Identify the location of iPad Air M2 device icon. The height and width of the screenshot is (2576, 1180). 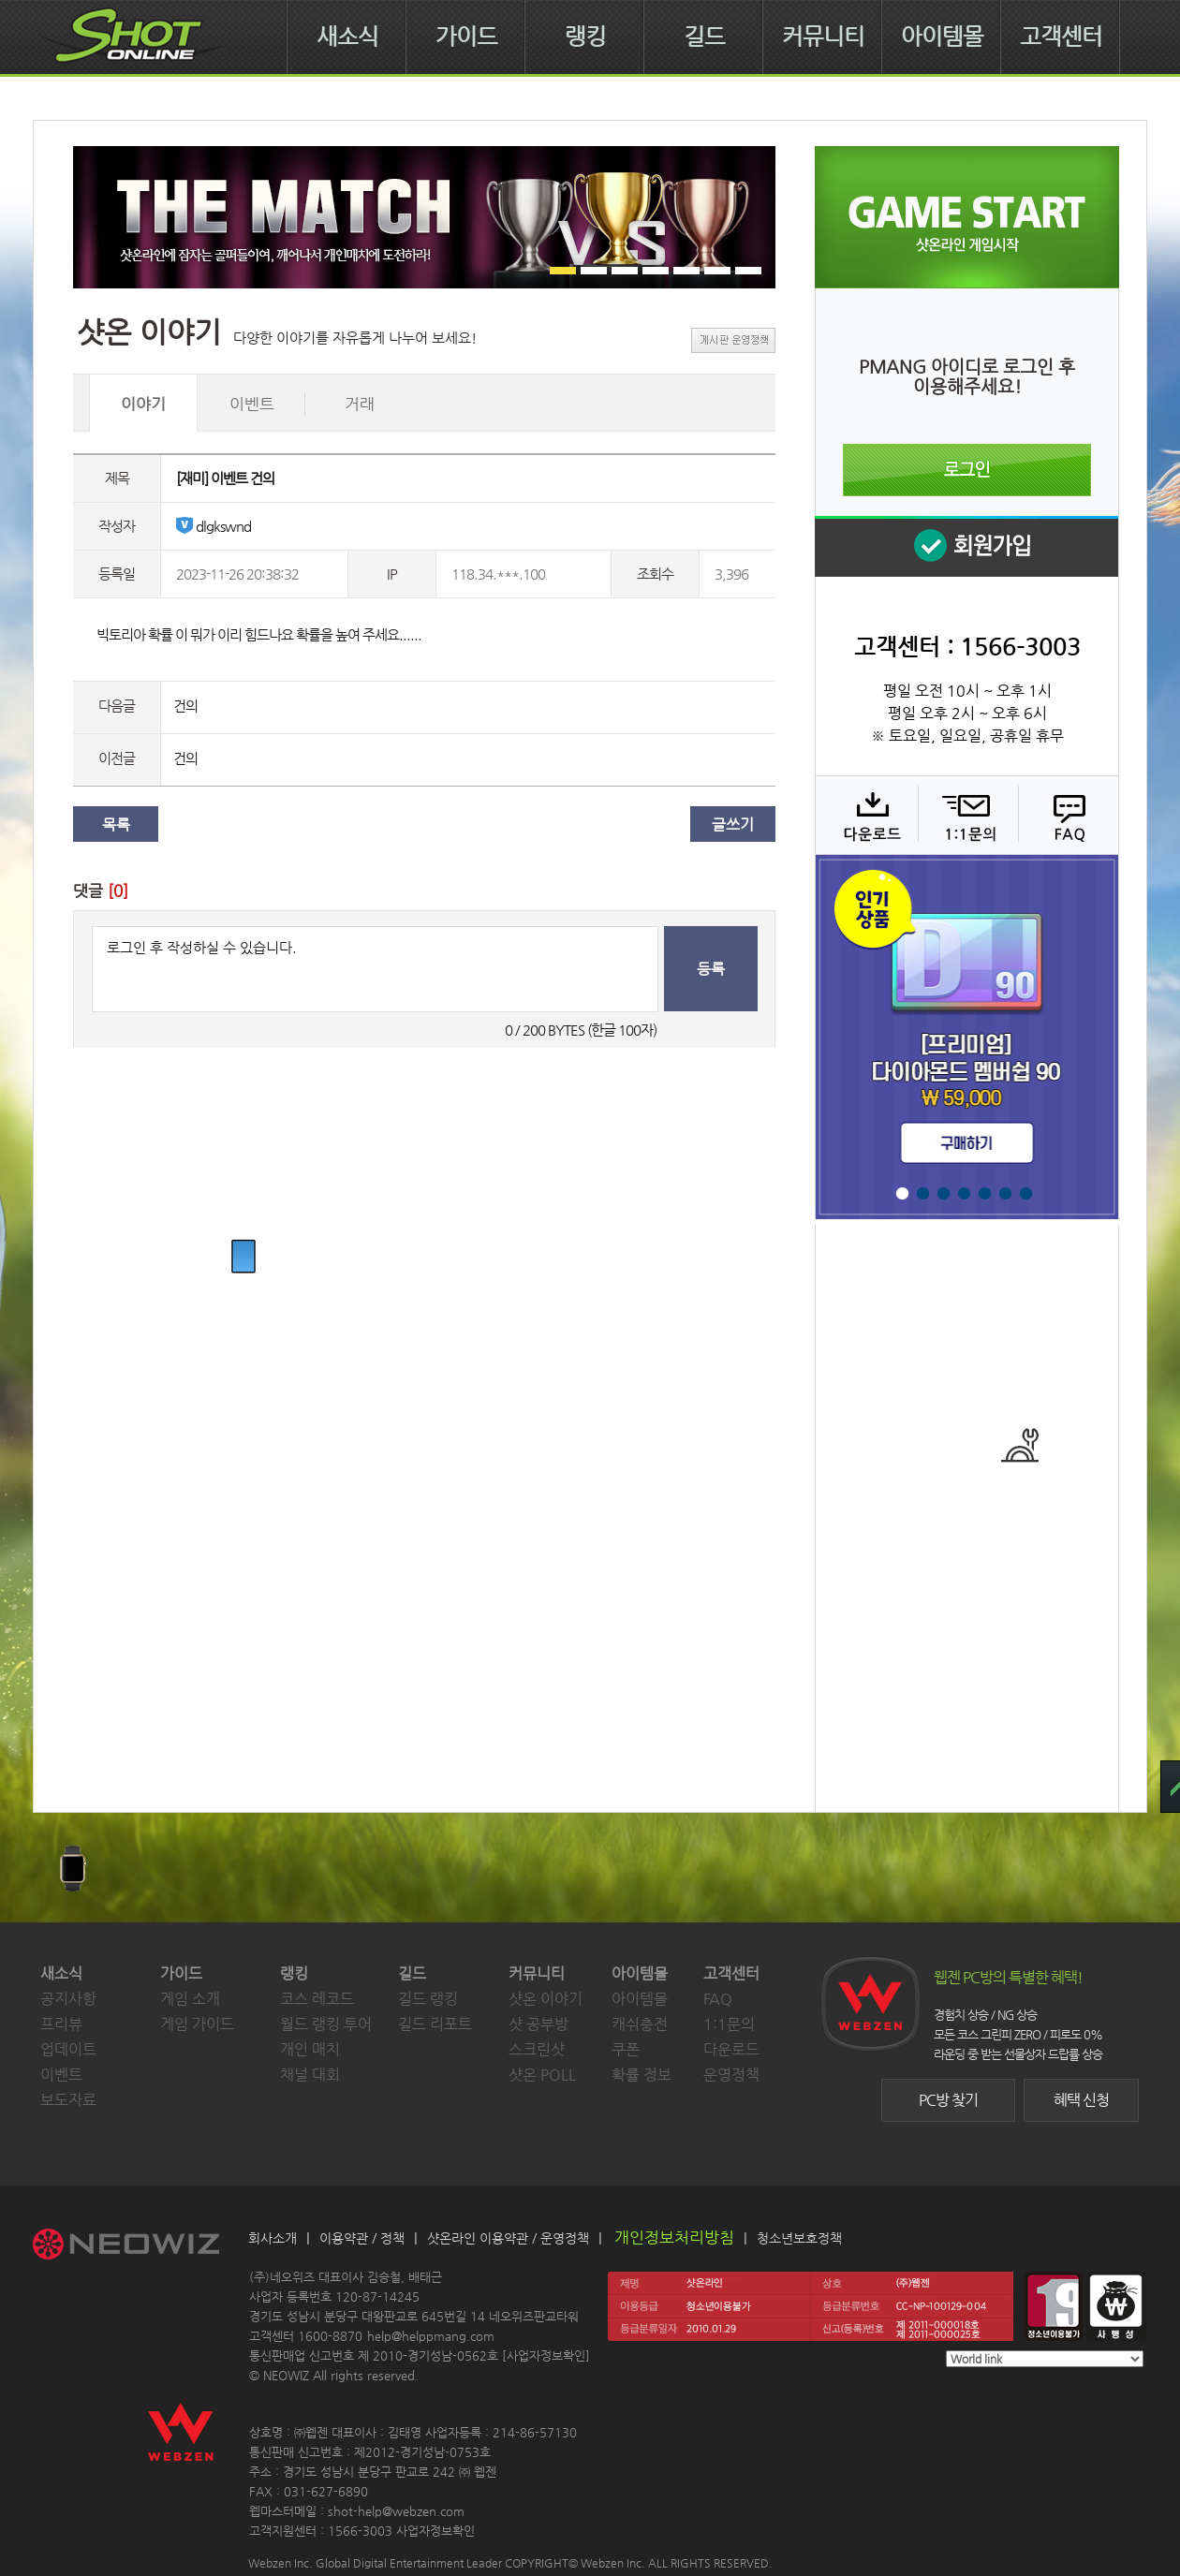
(243, 1257).